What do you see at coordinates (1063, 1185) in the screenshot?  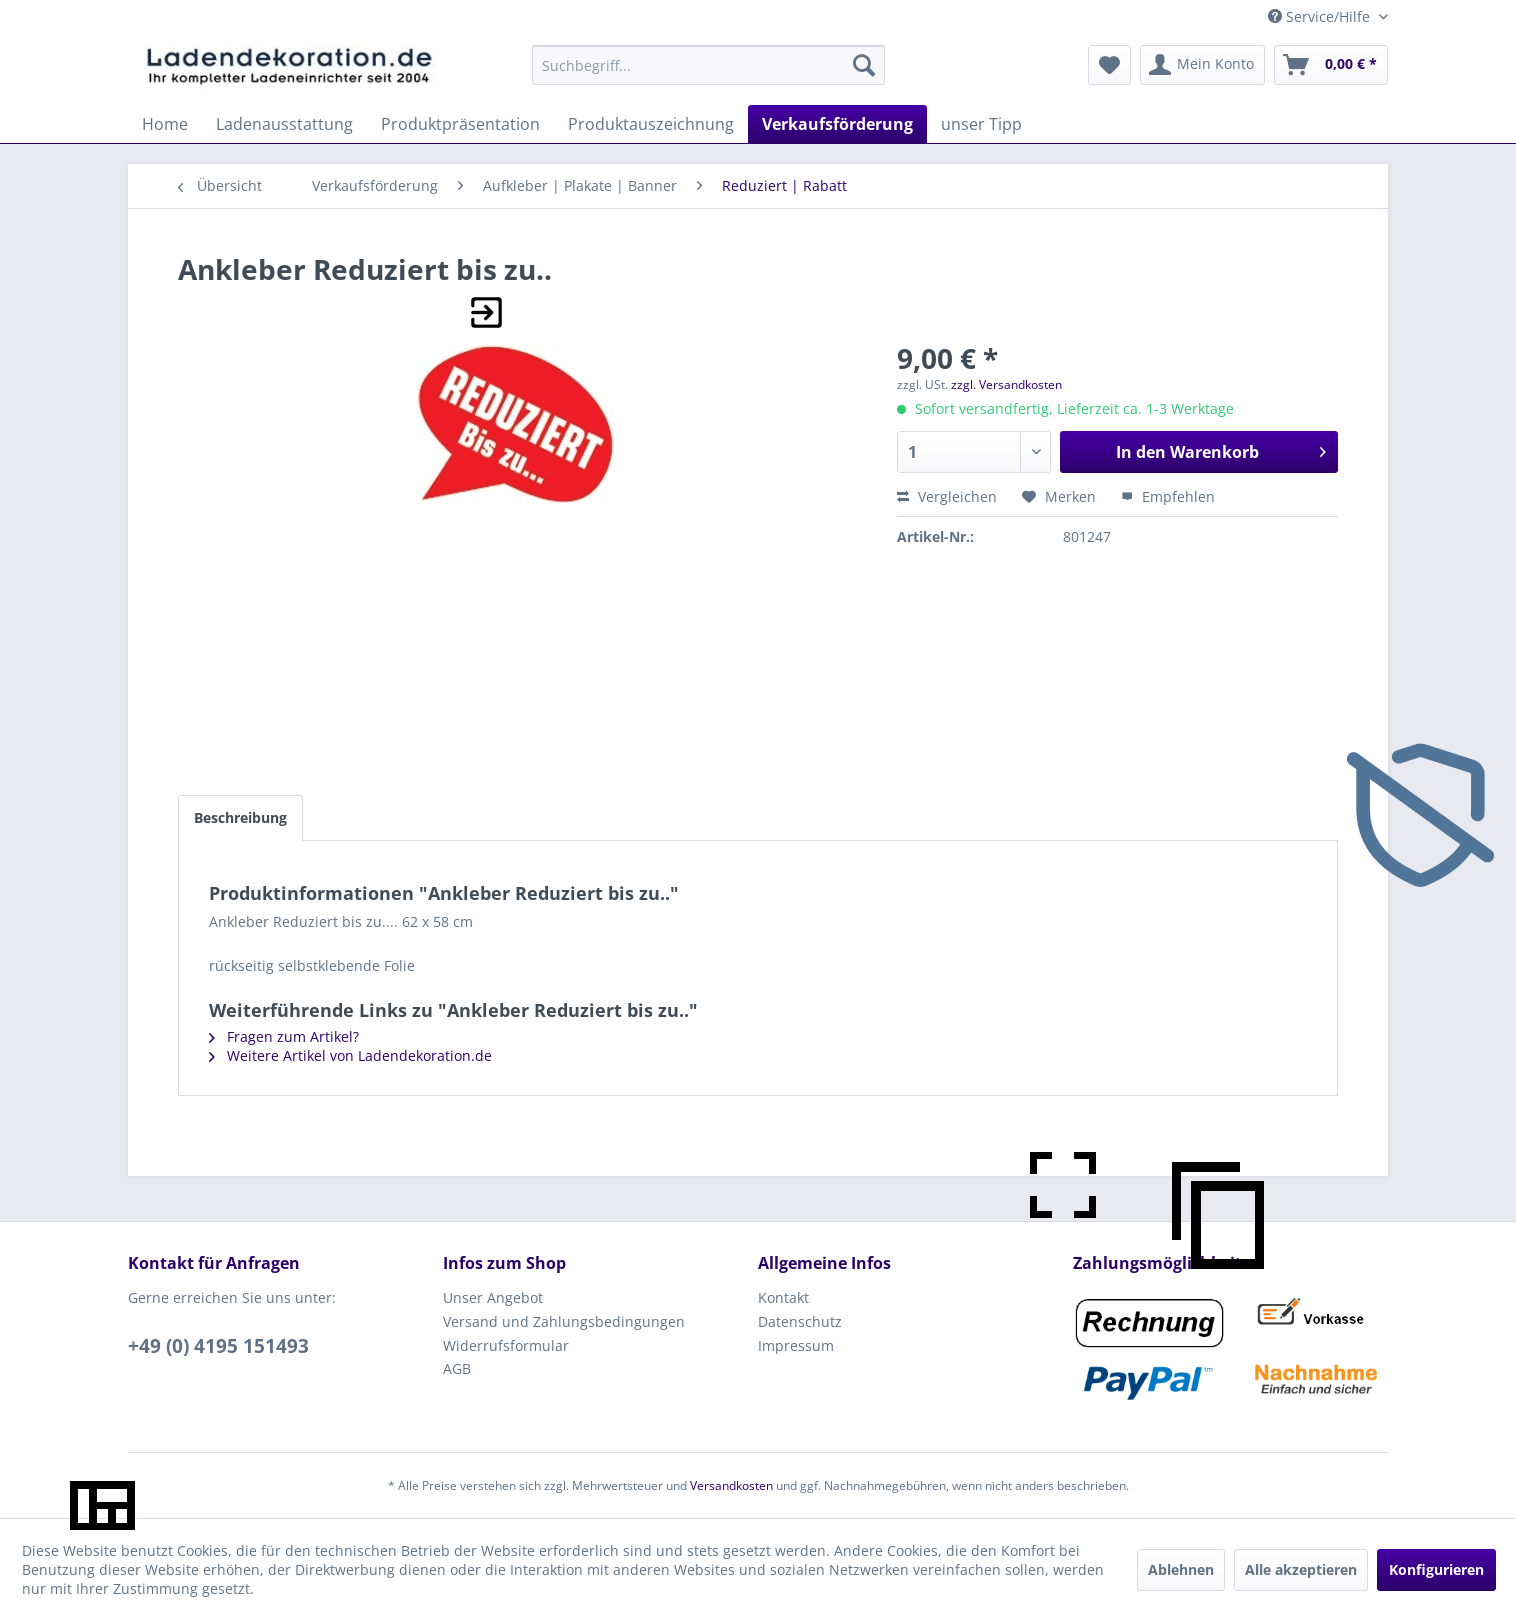 I see `scan a QR code or barcode` at bounding box center [1063, 1185].